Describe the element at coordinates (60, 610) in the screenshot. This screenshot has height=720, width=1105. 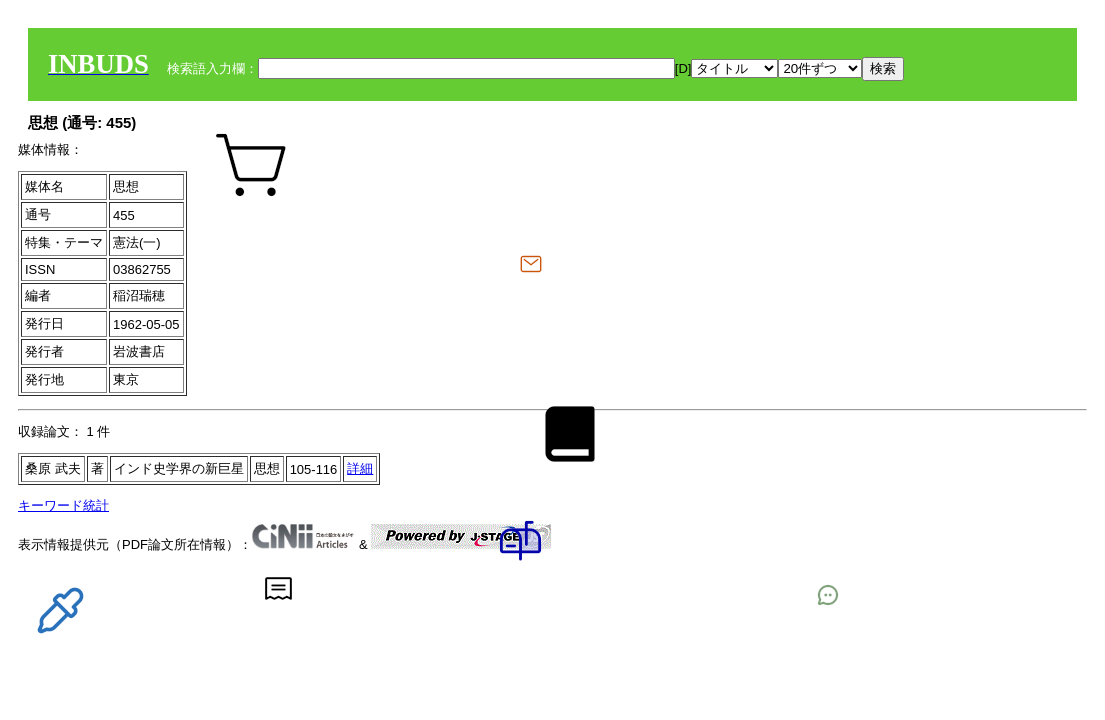
I see `pick a color from the screen` at that location.